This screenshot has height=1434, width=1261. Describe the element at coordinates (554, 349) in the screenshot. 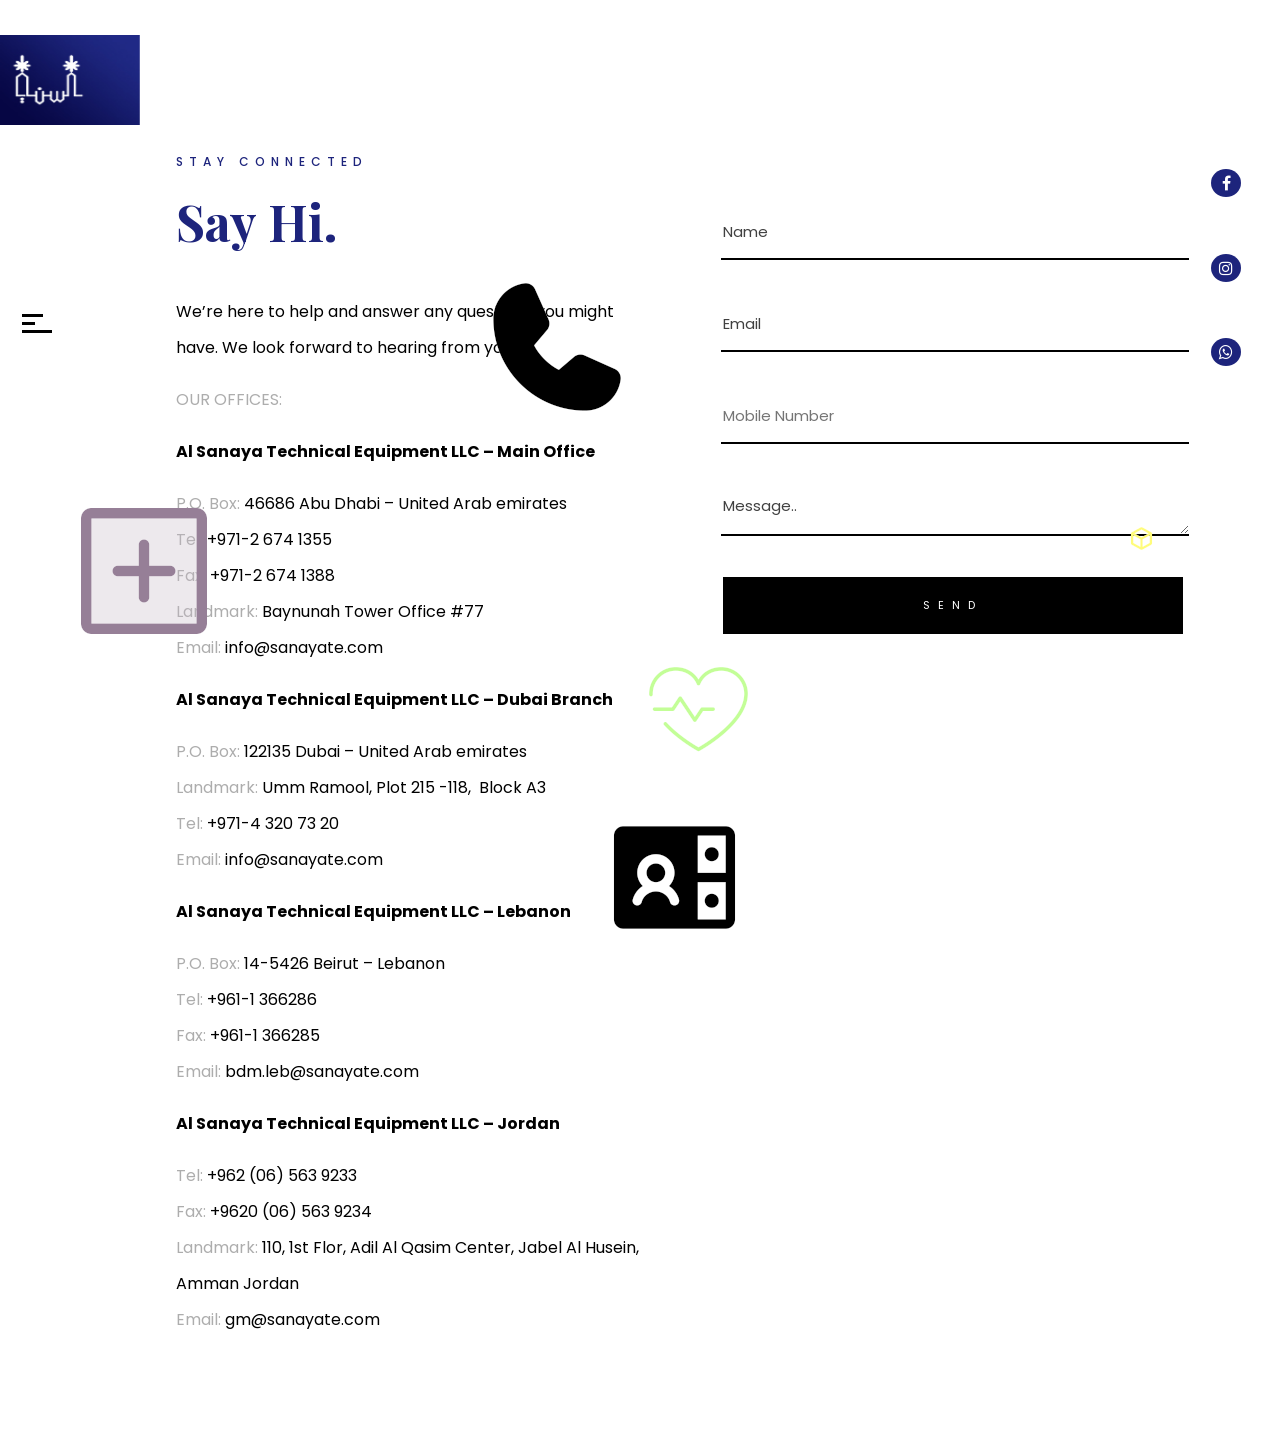

I see `make a phone call` at that location.